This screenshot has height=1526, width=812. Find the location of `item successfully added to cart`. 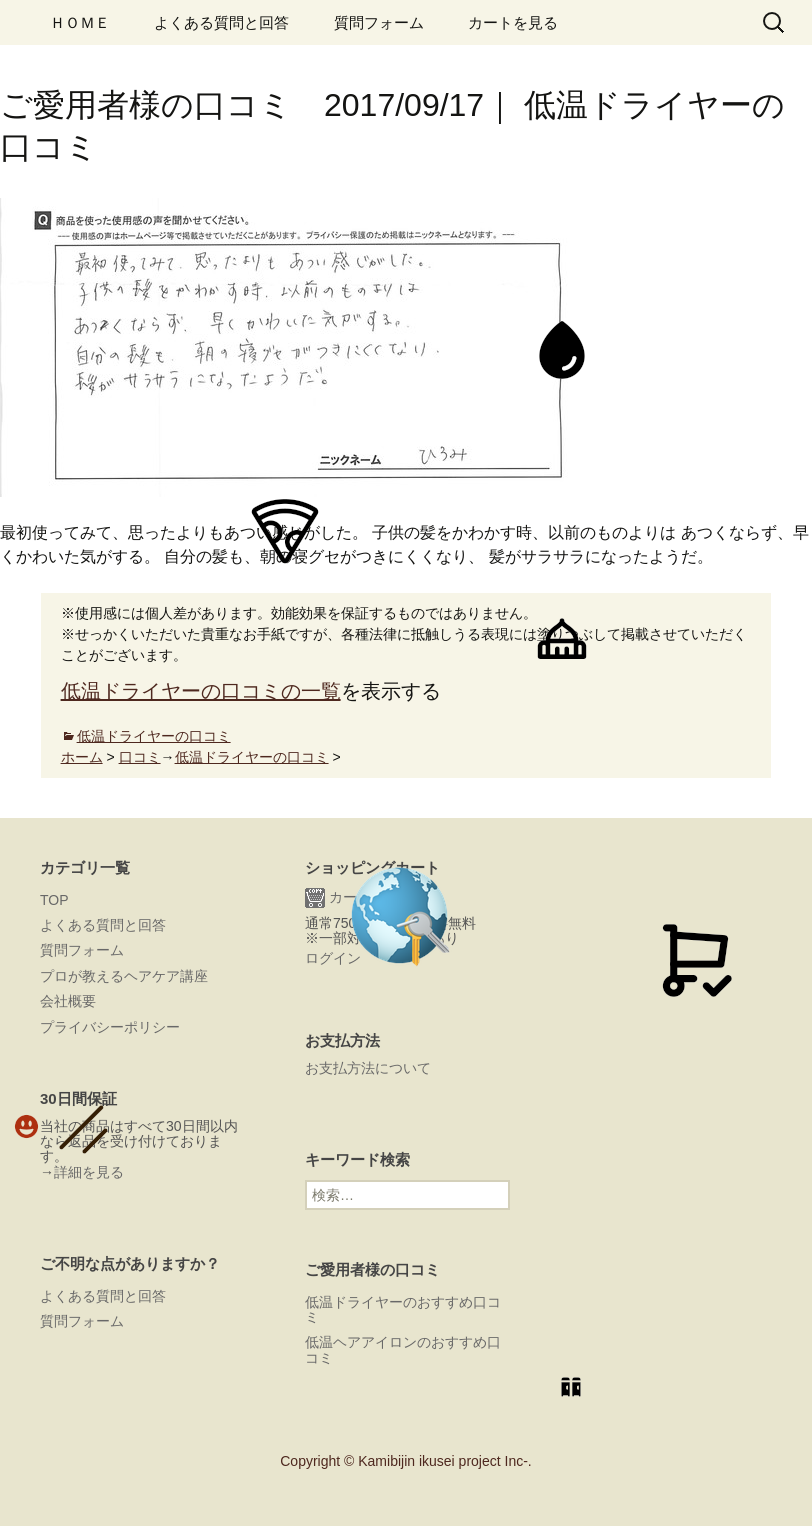

item successfully added to cart is located at coordinates (695, 960).